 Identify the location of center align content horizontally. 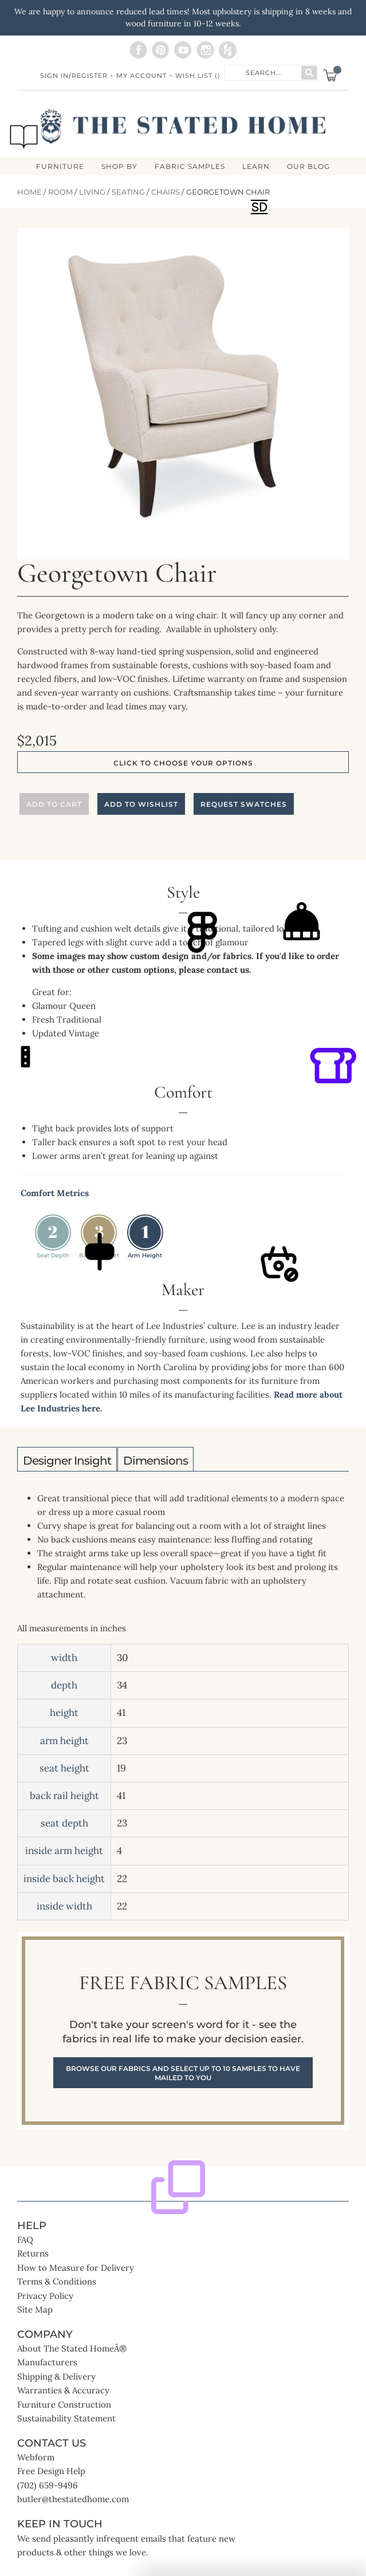
(100, 1252).